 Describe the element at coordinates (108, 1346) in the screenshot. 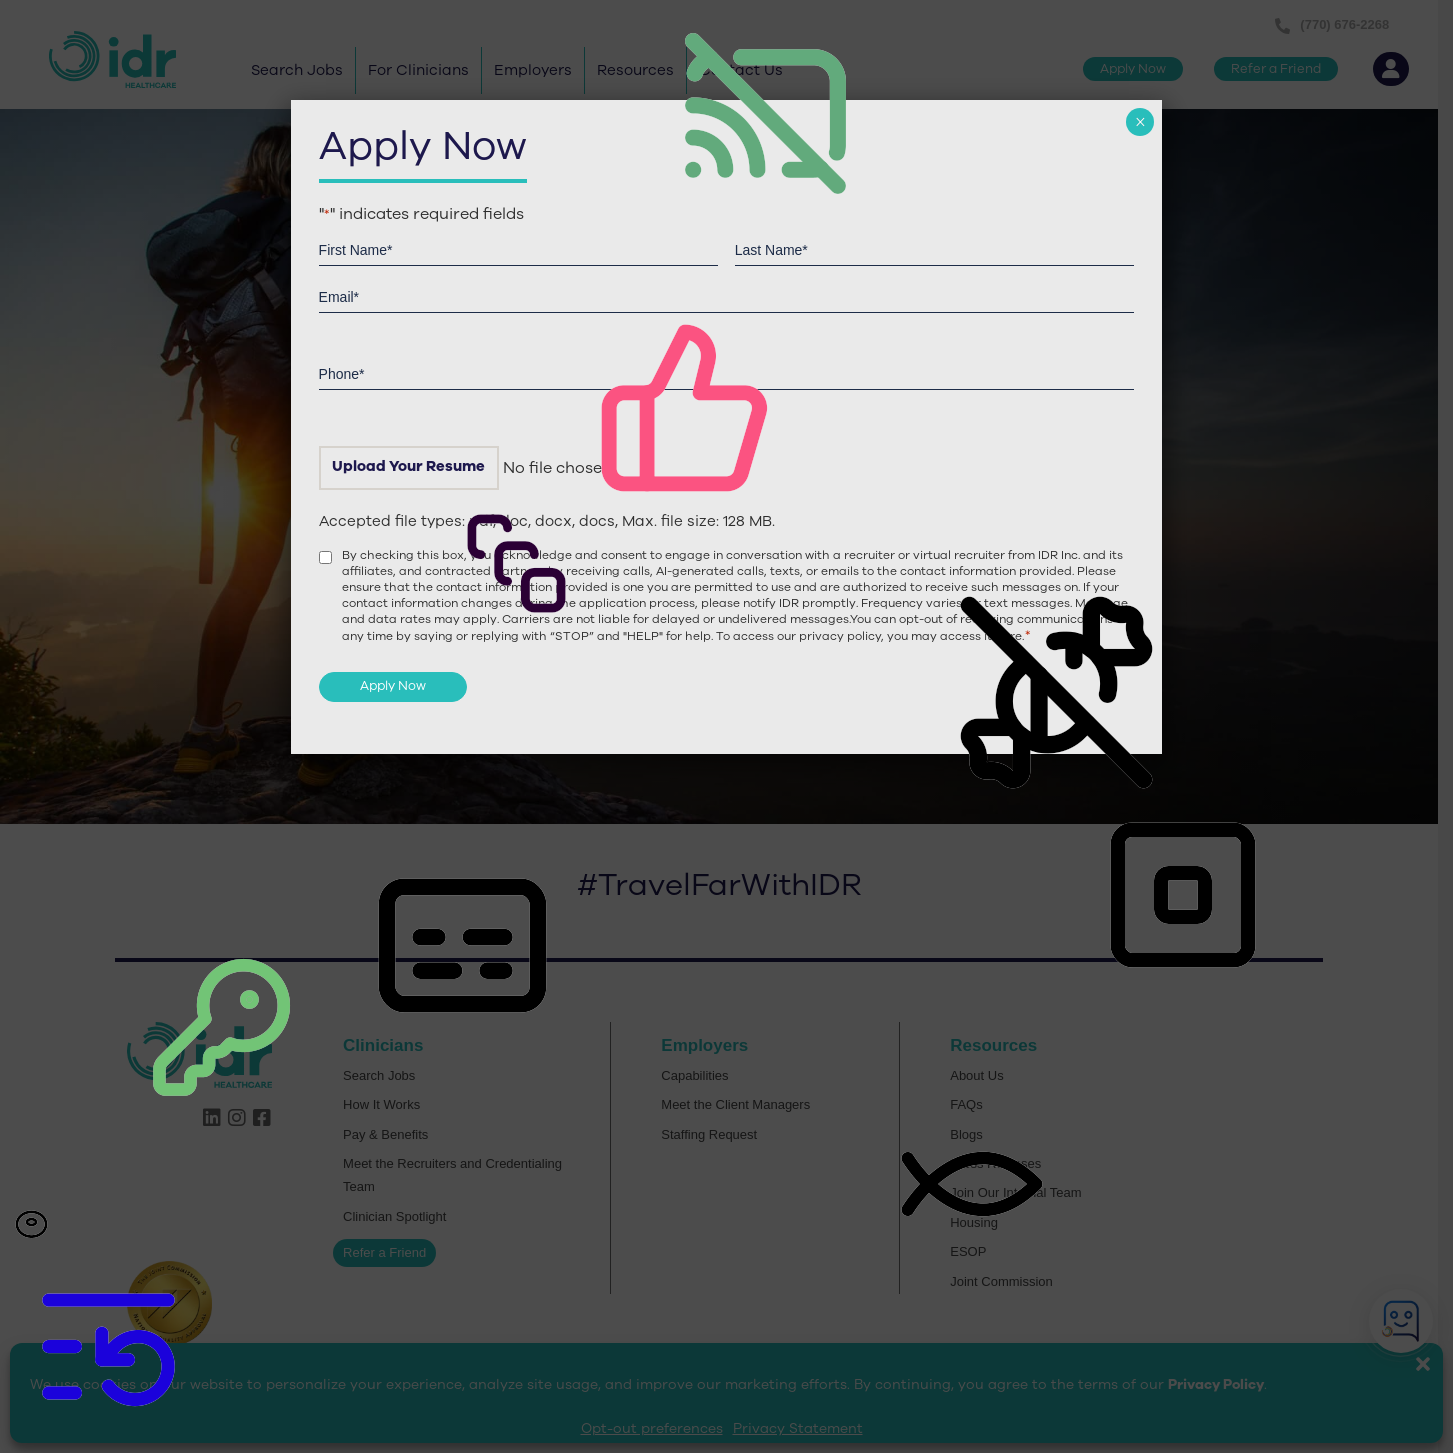

I see `restart or reset a list to its original order` at that location.